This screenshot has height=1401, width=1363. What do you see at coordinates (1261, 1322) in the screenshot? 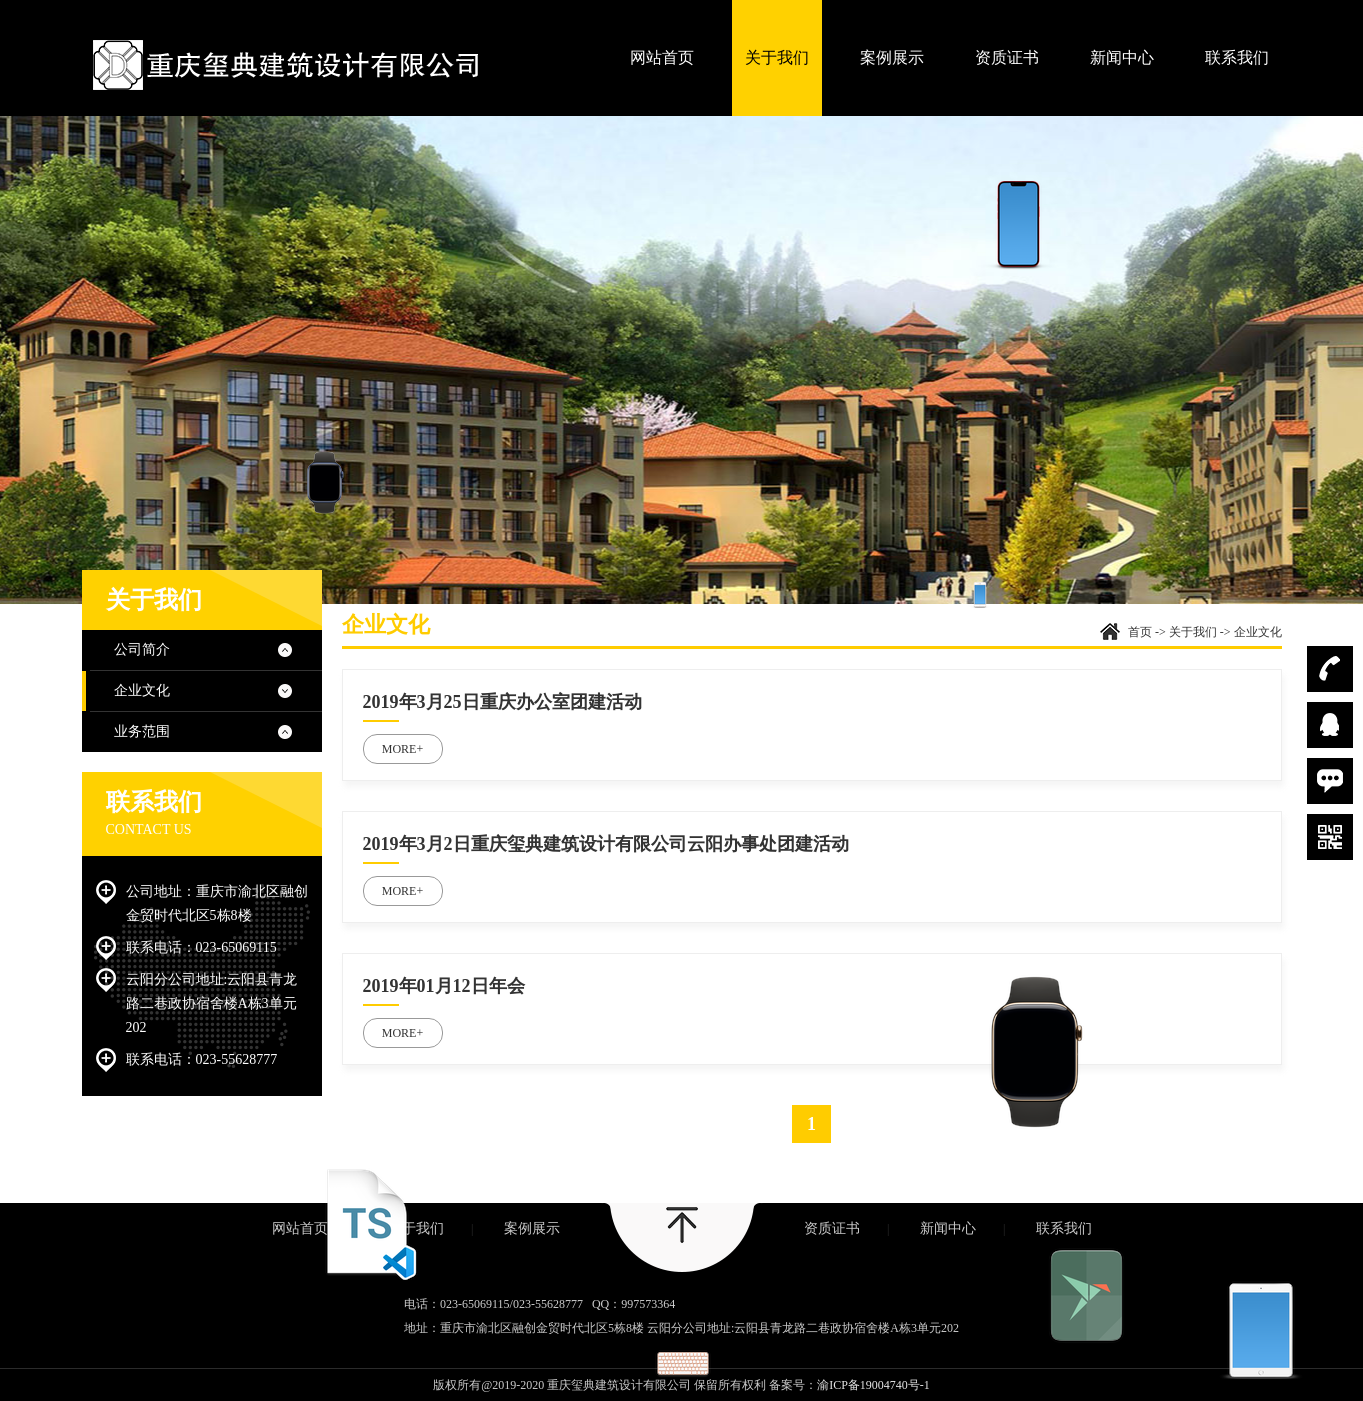
I see `indicates a connected iPad mini device` at bounding box center [1261, 1322].